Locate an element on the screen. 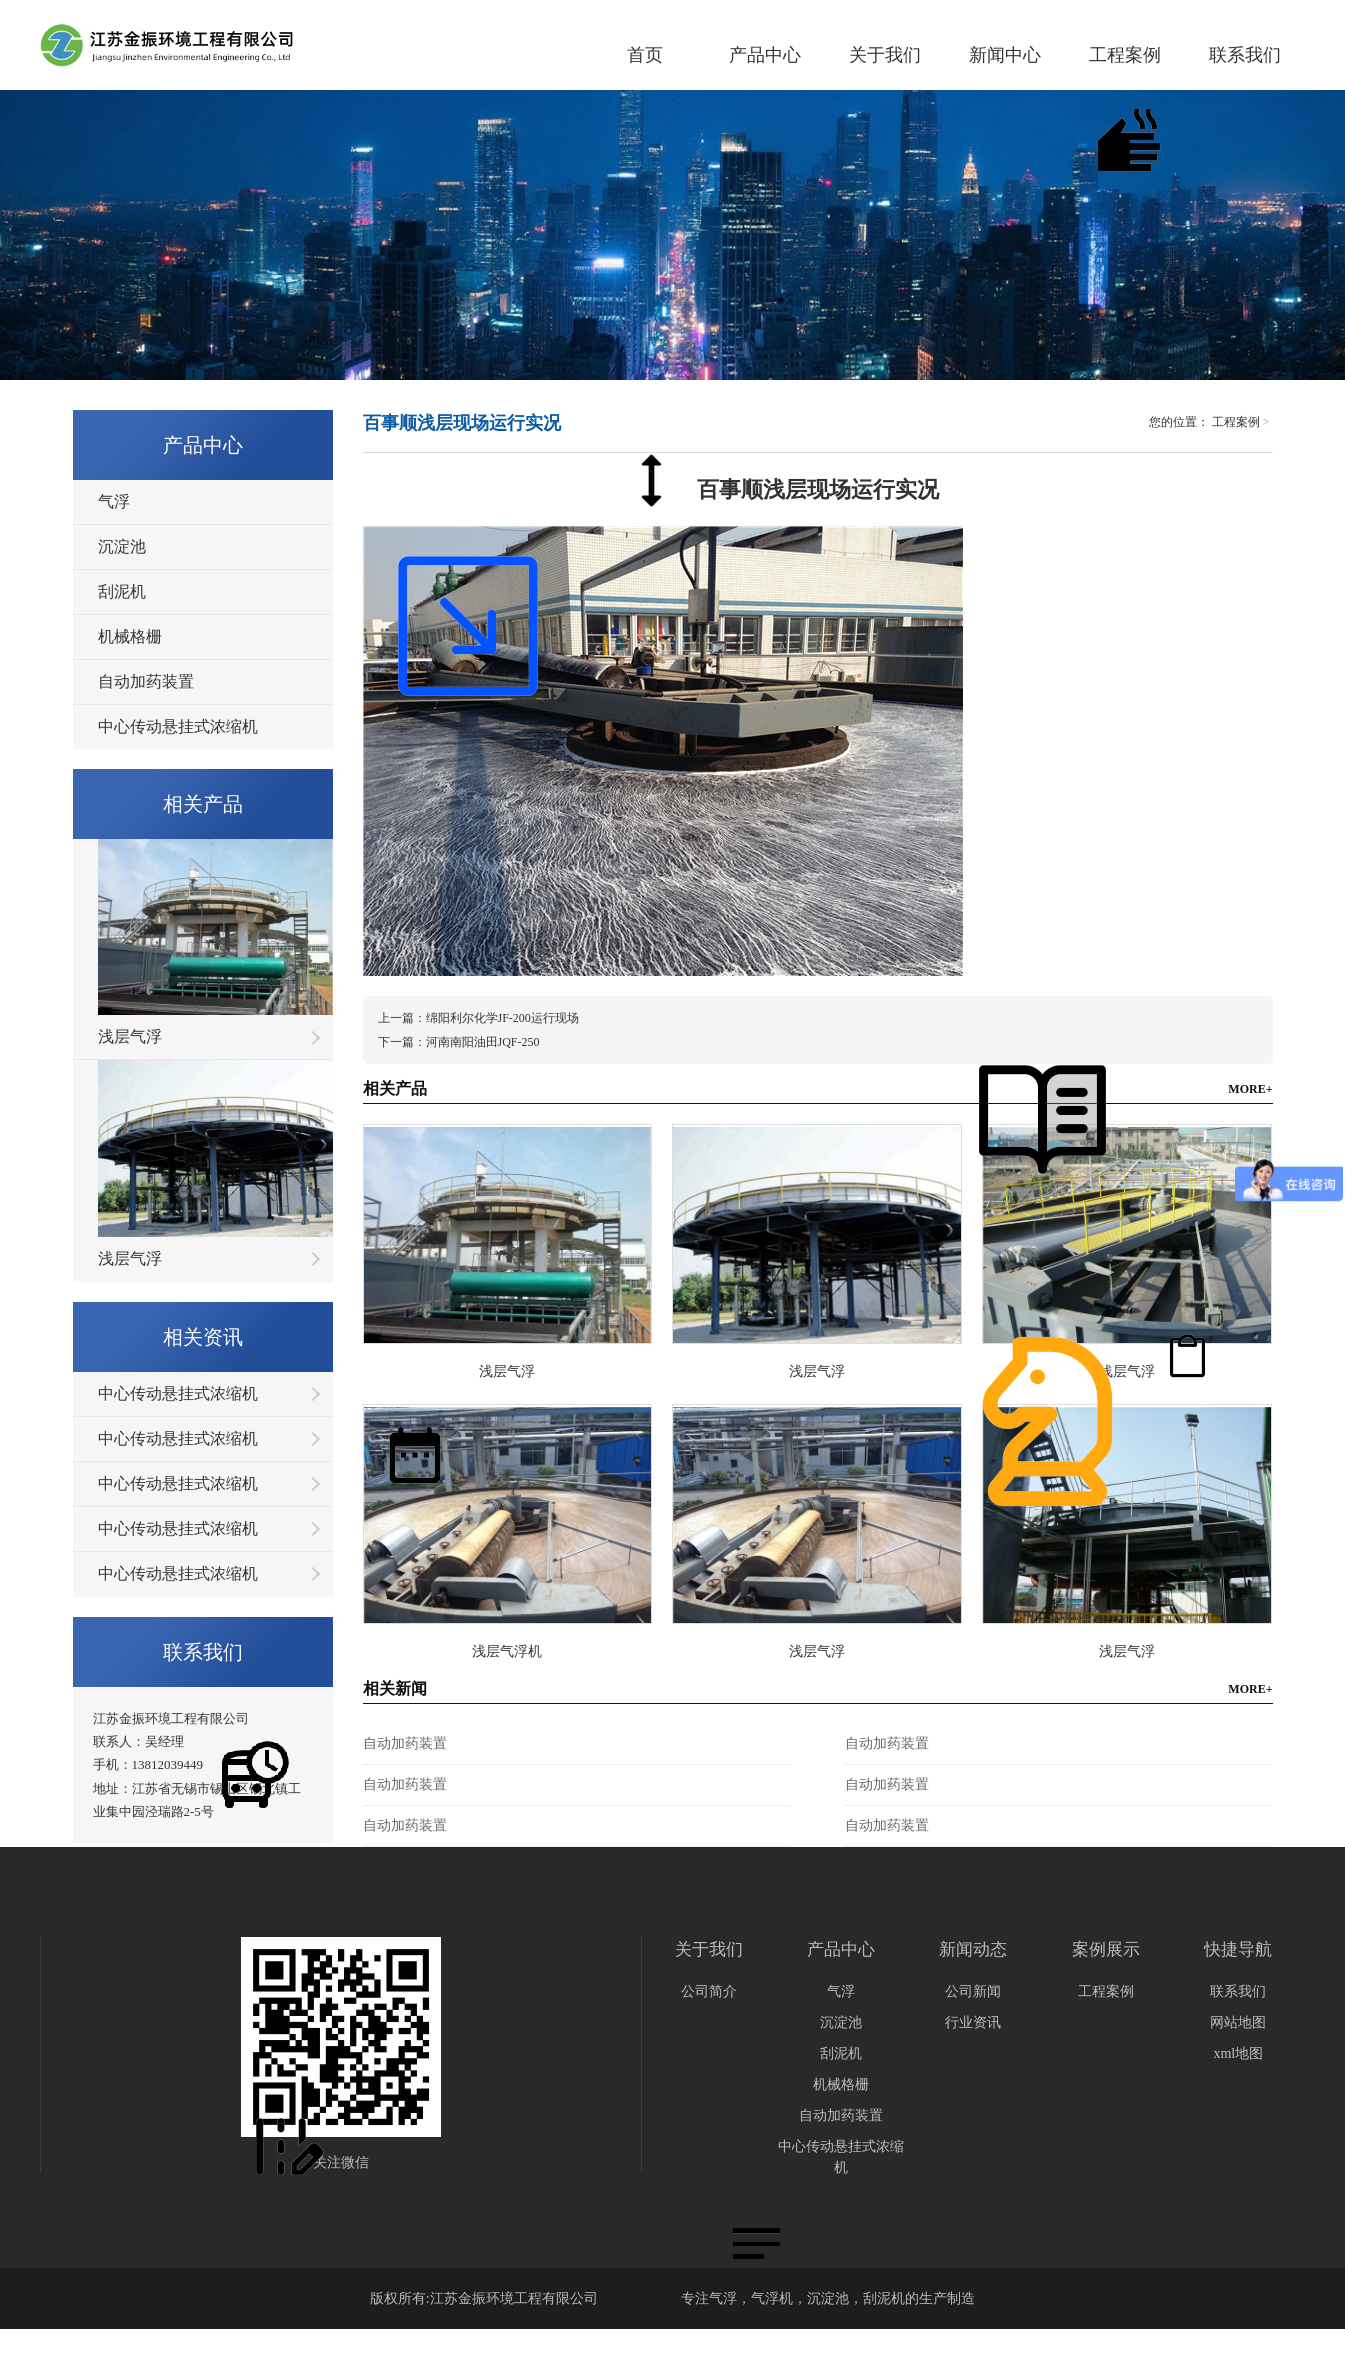 The image size is (1345, 2359). navigate to the bottom-right section is located at coordinates (468, 626).